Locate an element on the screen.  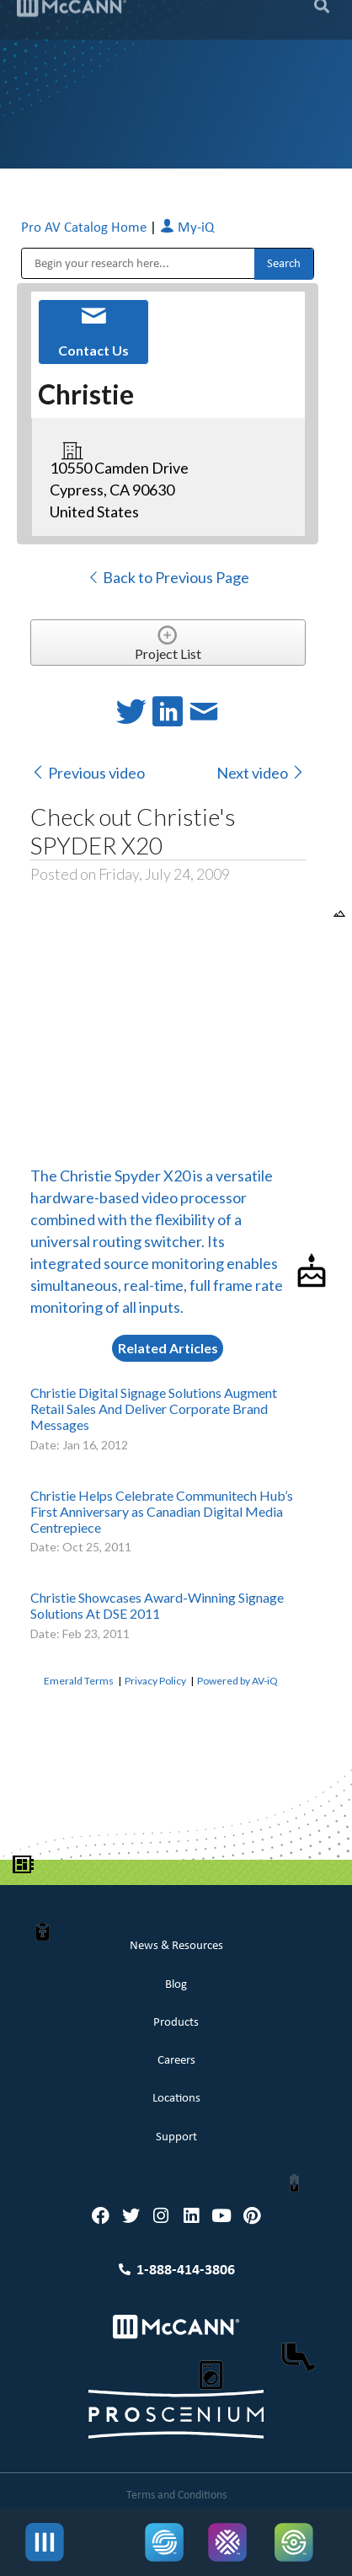
indicates battery is charging at 50% capacity is located at coordinates (294, 2182).